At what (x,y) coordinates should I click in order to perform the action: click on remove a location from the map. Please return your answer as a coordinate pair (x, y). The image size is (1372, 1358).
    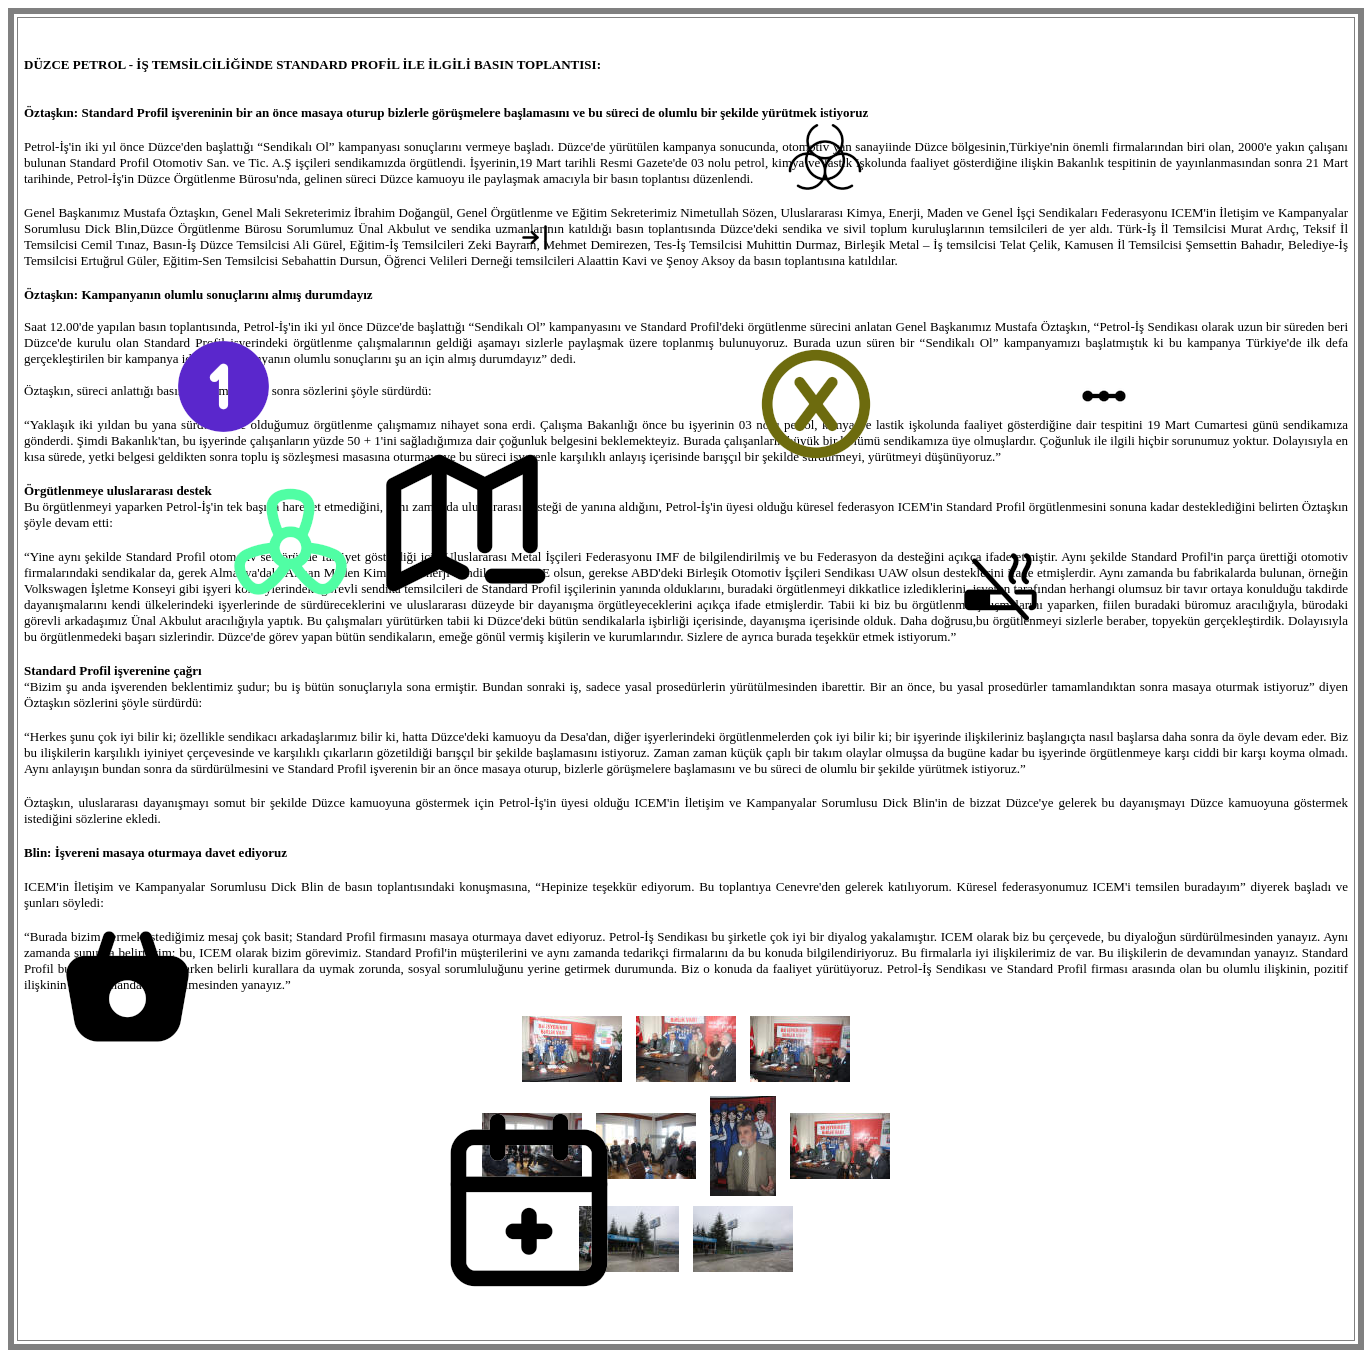
    Looking at the image, I should click on (462, 523).